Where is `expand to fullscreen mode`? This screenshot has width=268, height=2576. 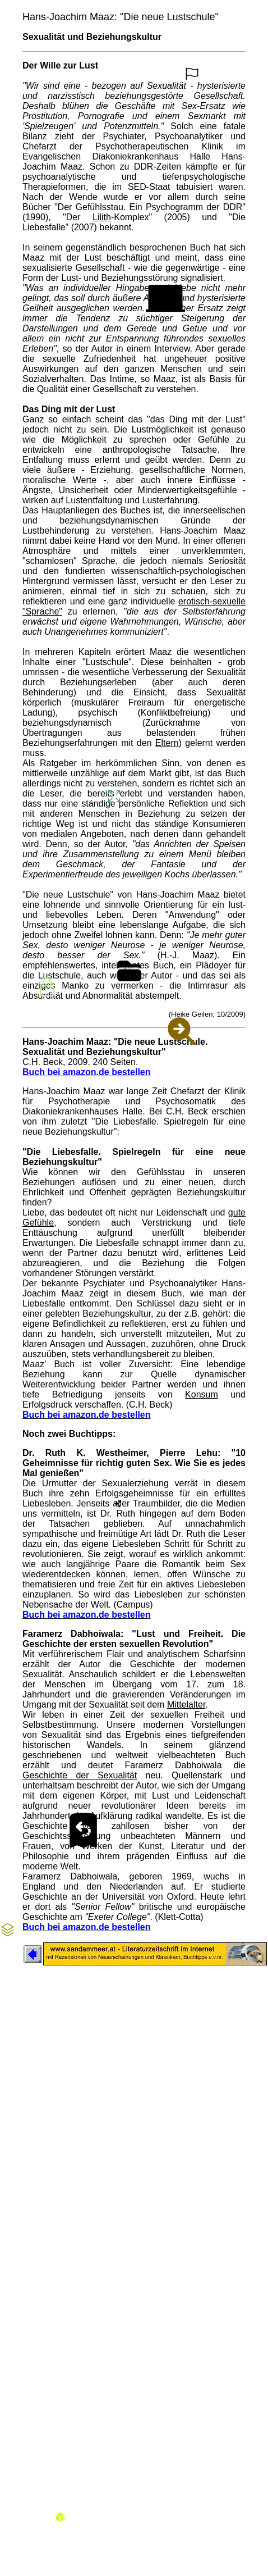 expand to fullscreen mode is located at coordinates (114, 796).